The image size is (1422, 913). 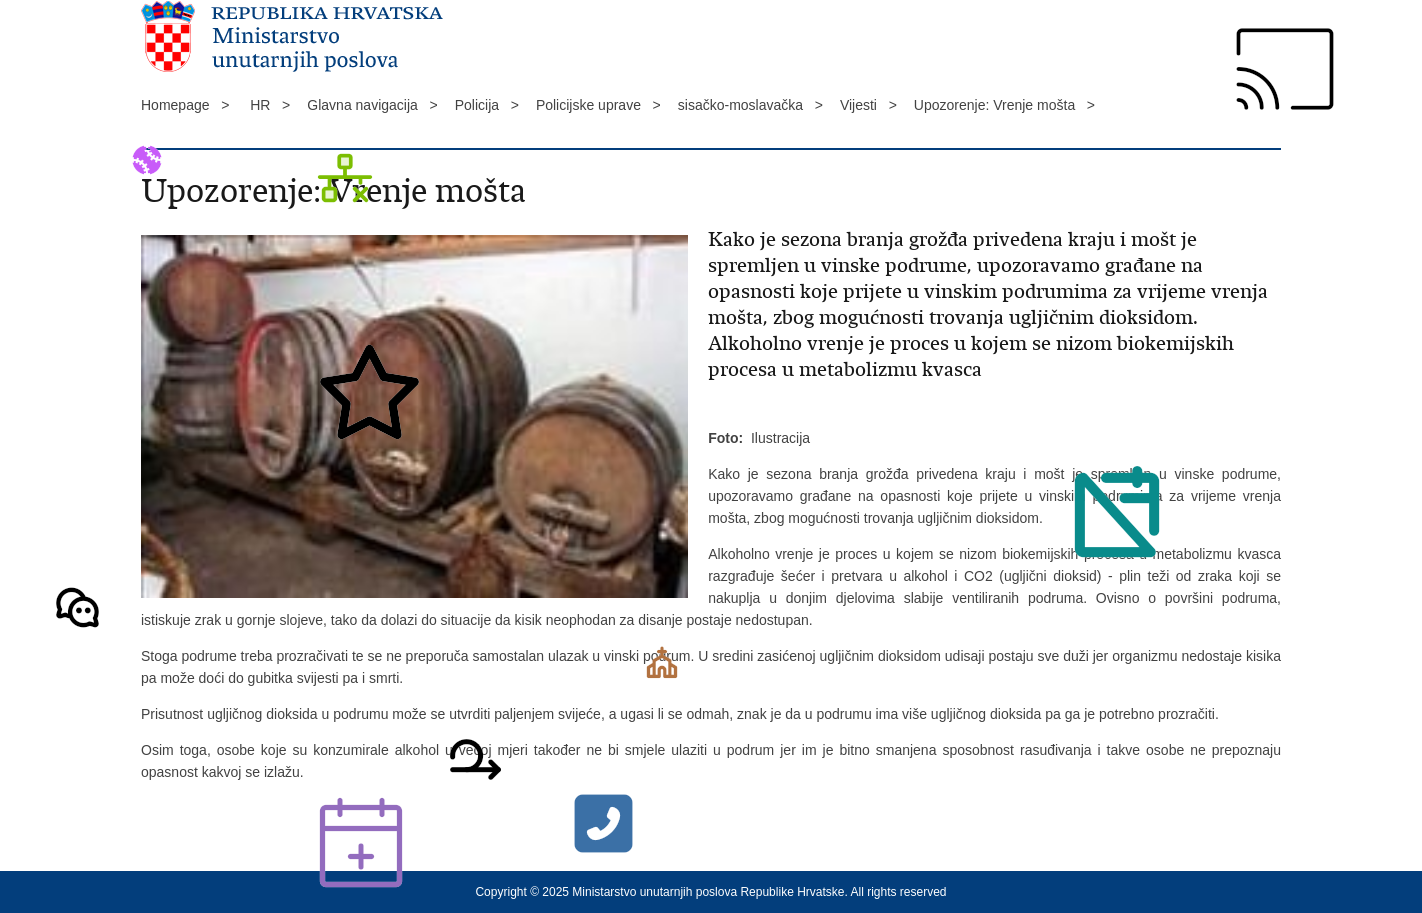 What do you see at coordinates (361, 846) in the screenshot?
I see `add a new calendar event` at bounding box center [361, 846].